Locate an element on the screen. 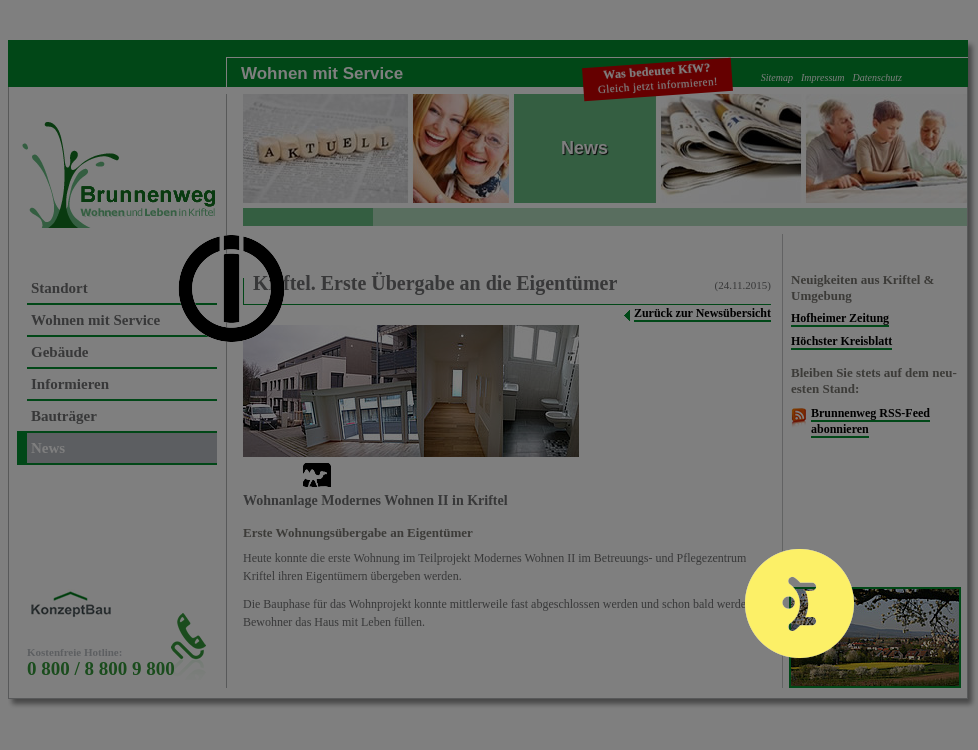 The width and height of the screenshot is (978, 750). open ioBroker smart home dashboard is located at coordinates (231, 288).